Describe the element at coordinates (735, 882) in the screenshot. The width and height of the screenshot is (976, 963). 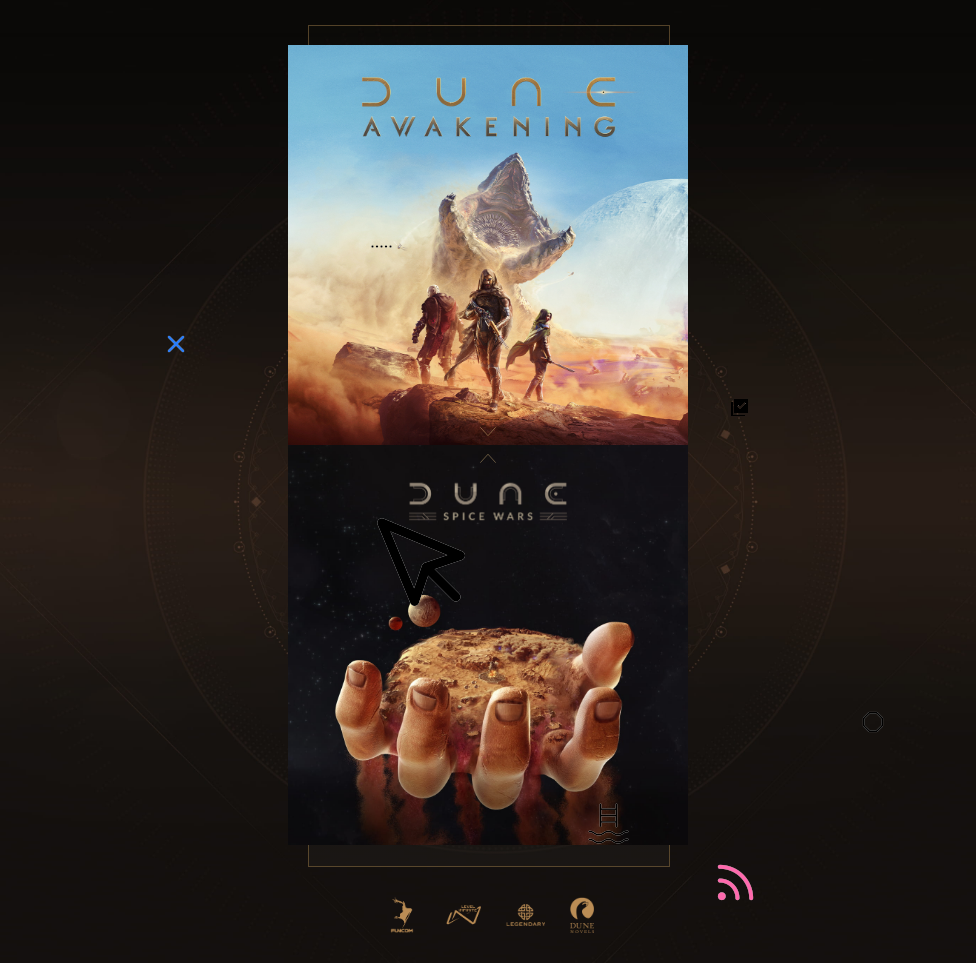
I see `subscribe to RSS feed` at that location.